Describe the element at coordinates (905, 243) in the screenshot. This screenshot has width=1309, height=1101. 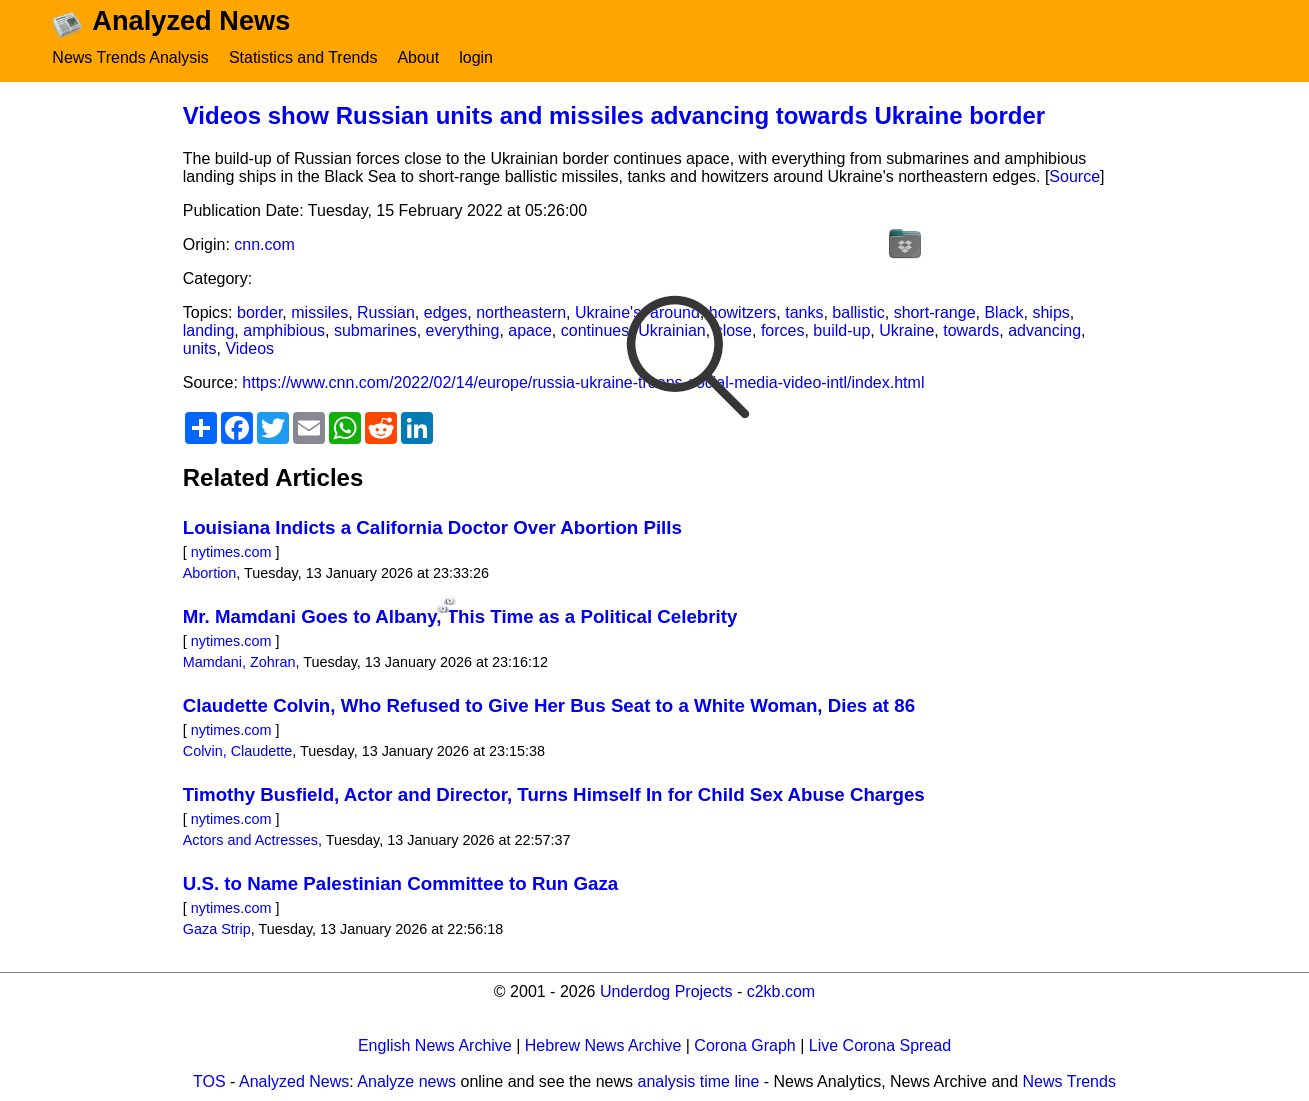
I see `open your dropbox synced folder` at that location.